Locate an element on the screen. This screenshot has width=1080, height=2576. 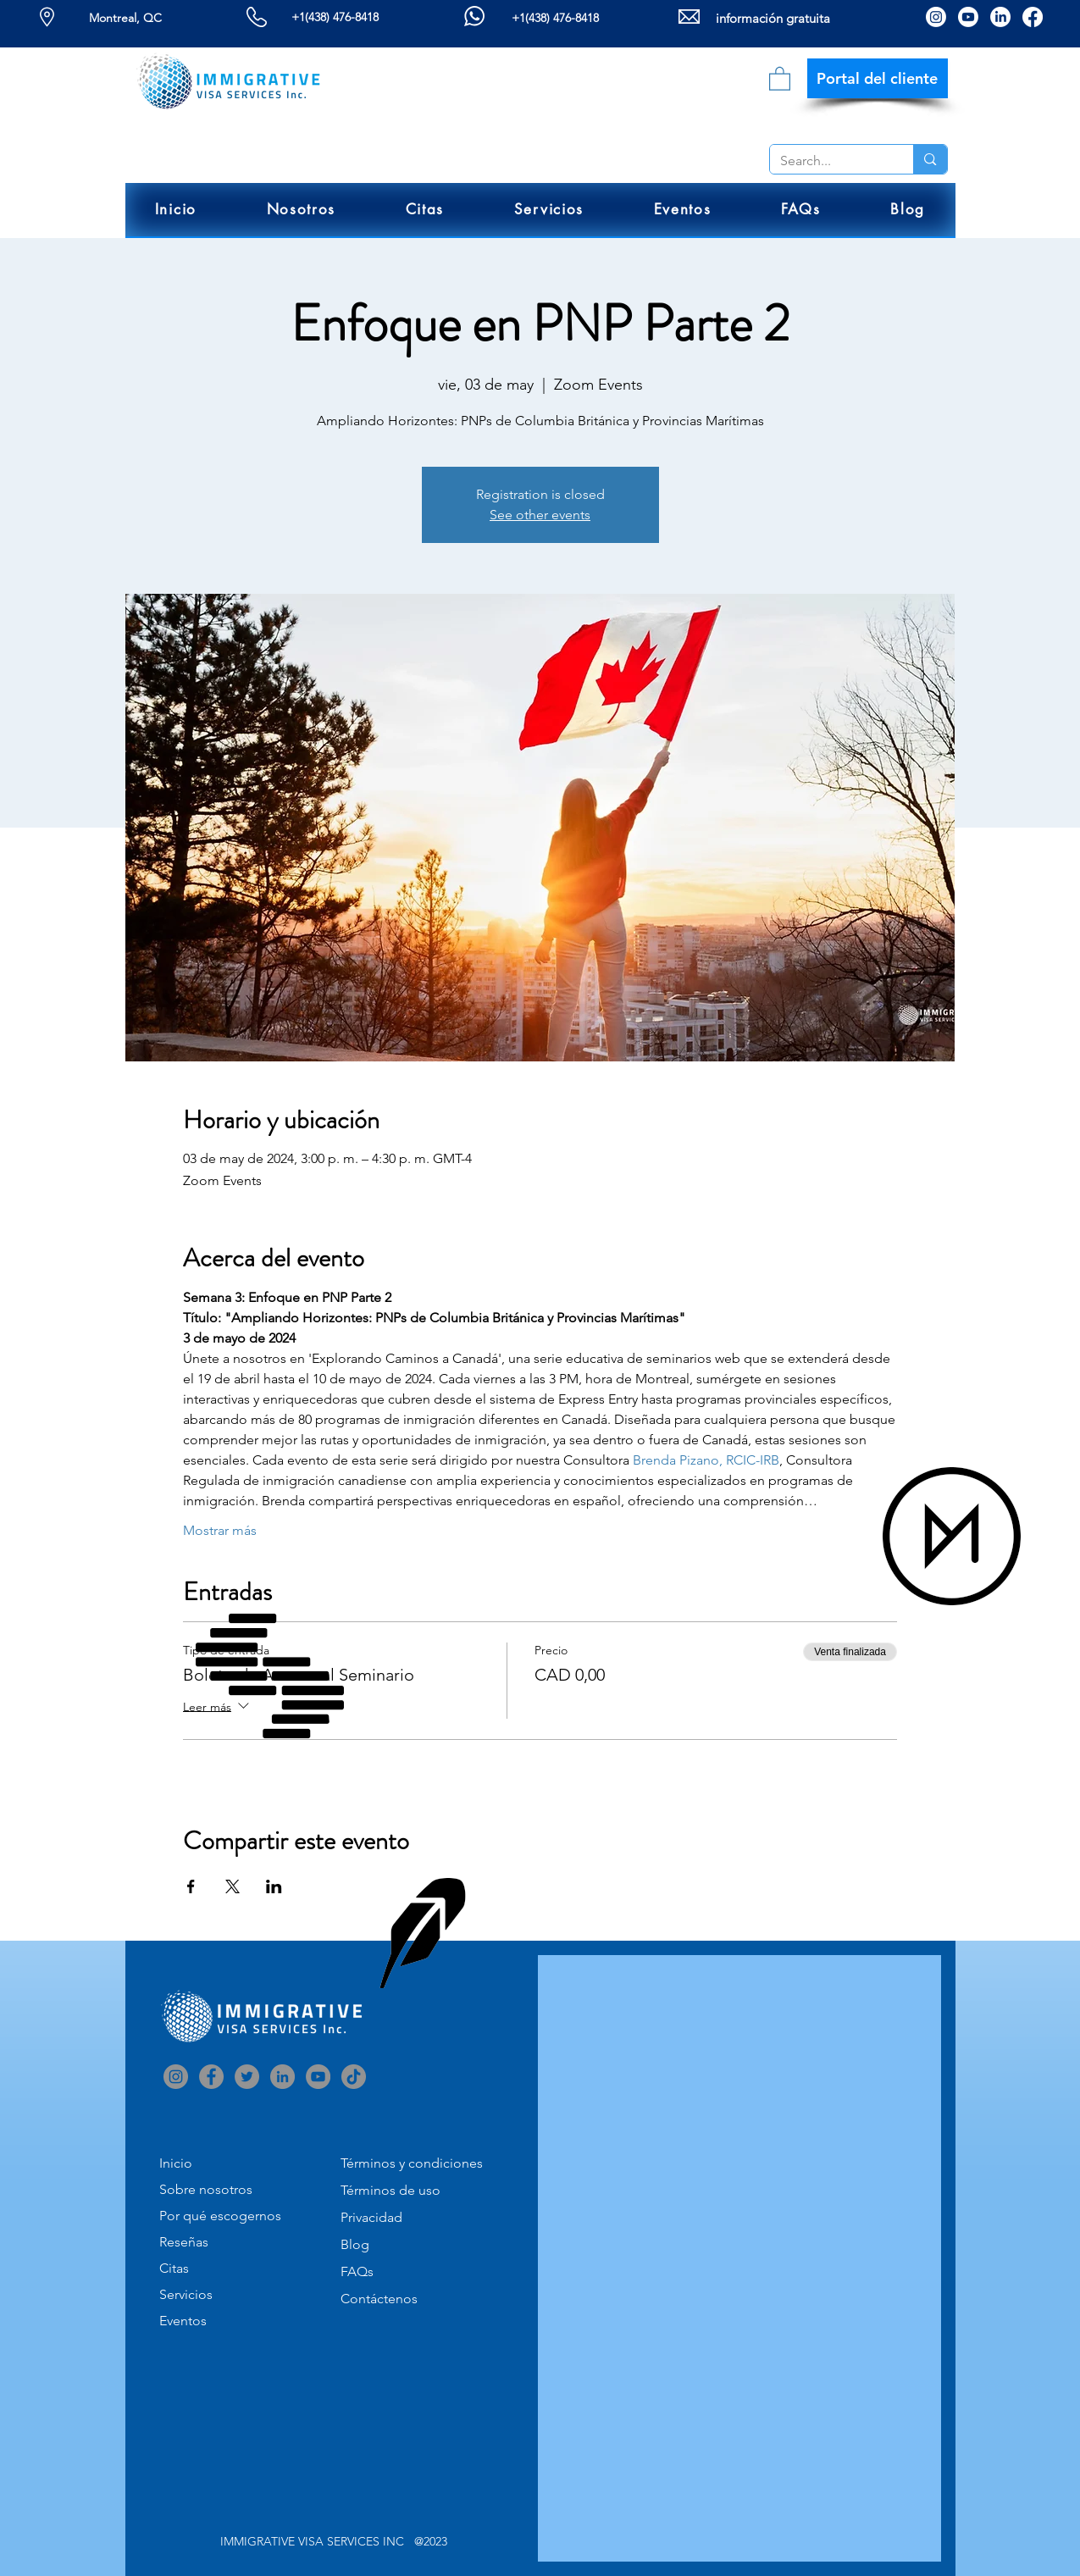
Contentstack logo is located at coordinates (269, 1676).